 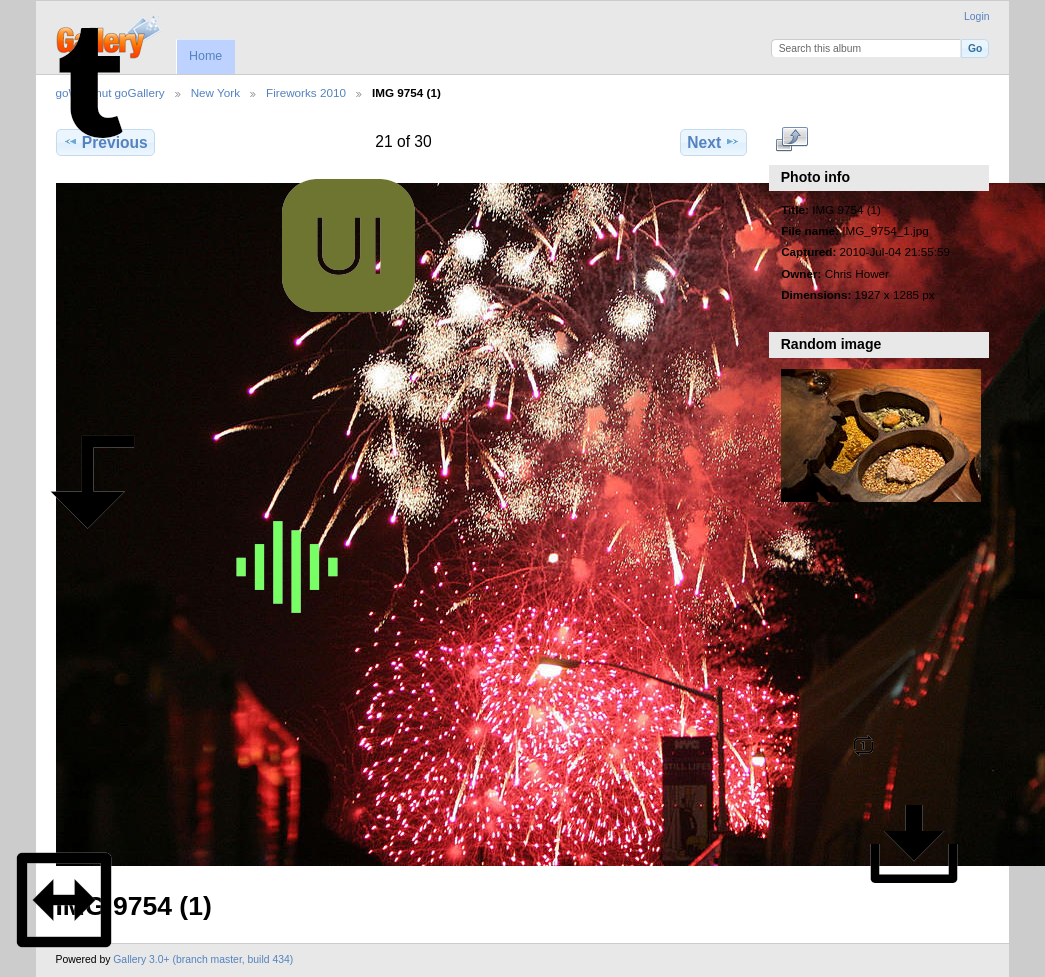 I want to click on download a file or document, so click(x=914, y=844).